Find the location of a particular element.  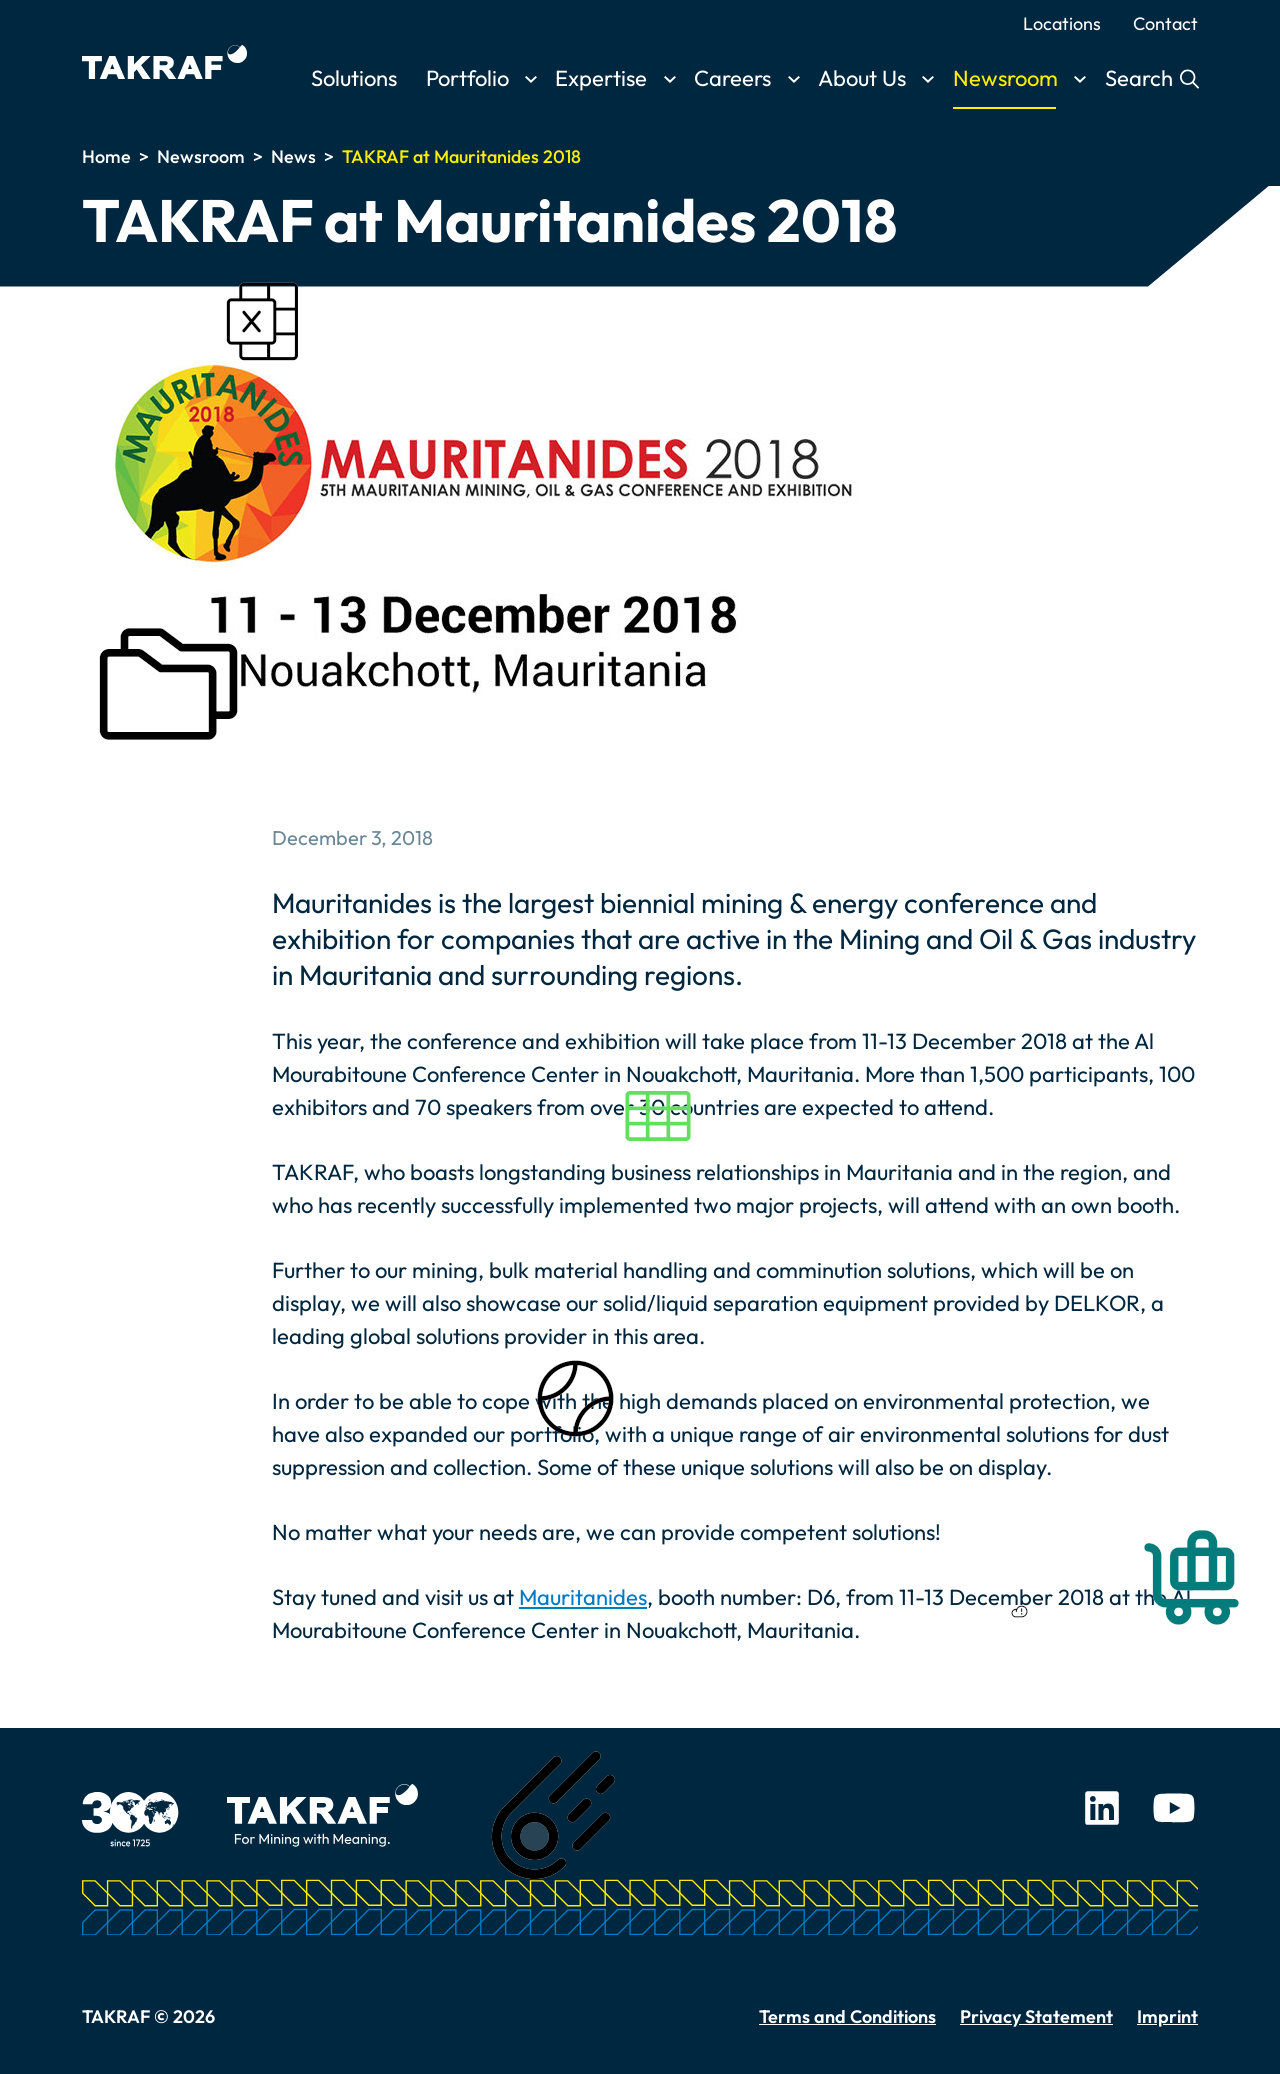

indicates a meteor or space-related feature is located at coordinates (553, 1817).